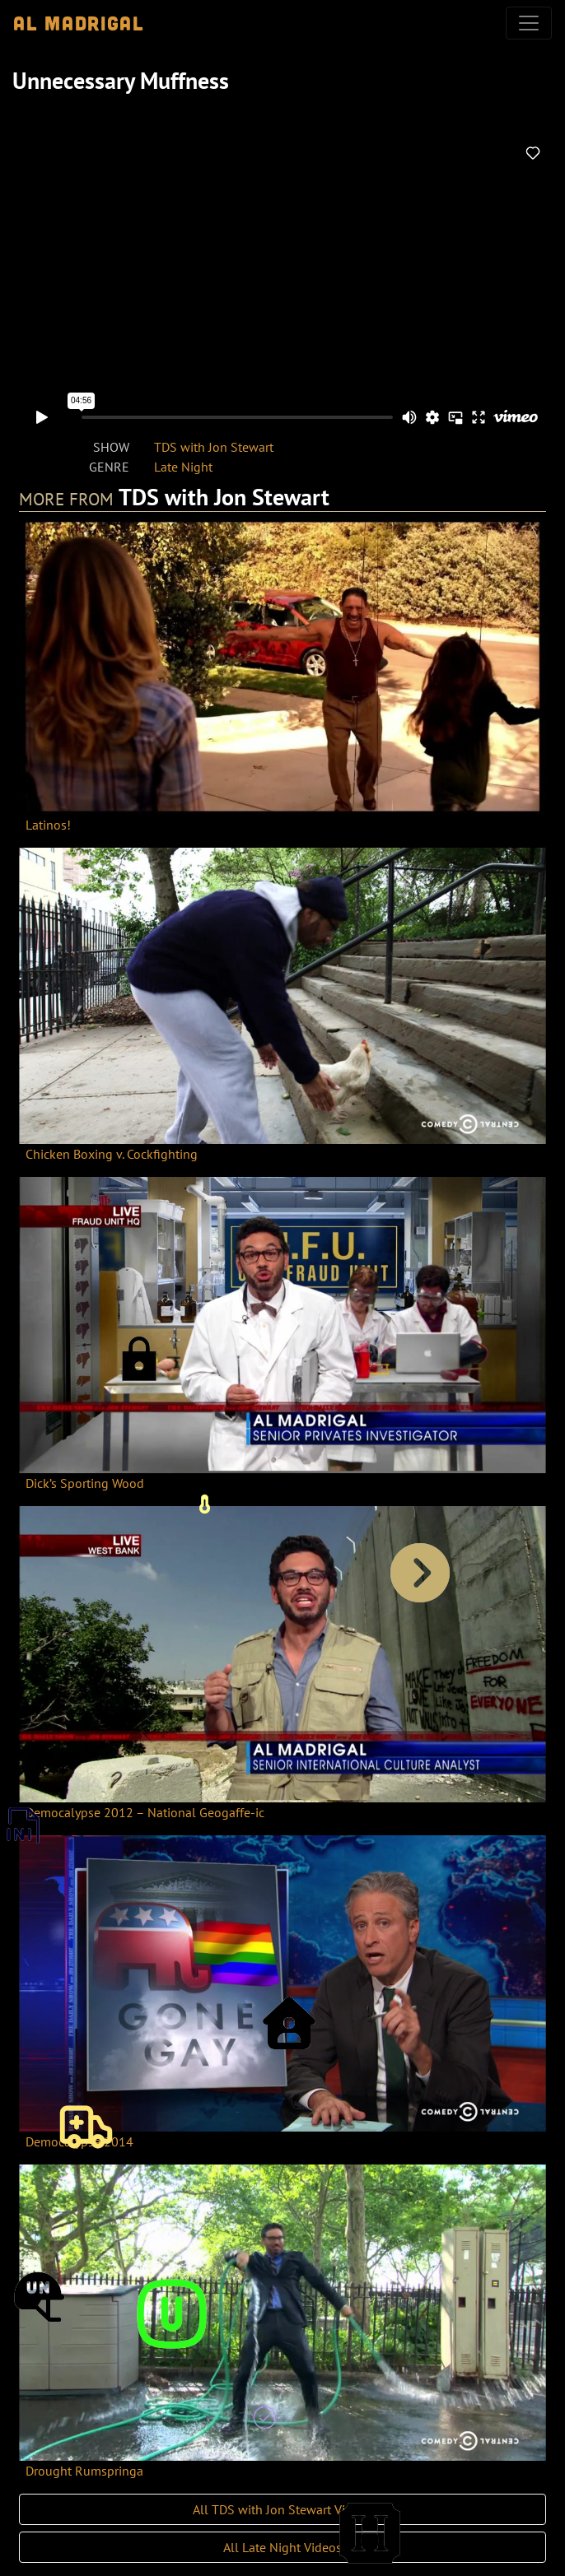 The image size is (565, 2576). What do you see at coordinates (40, 2297) in the screenshot?
I see `indicates united nations peacekeeping forces` at bounding box center [40, 2297].